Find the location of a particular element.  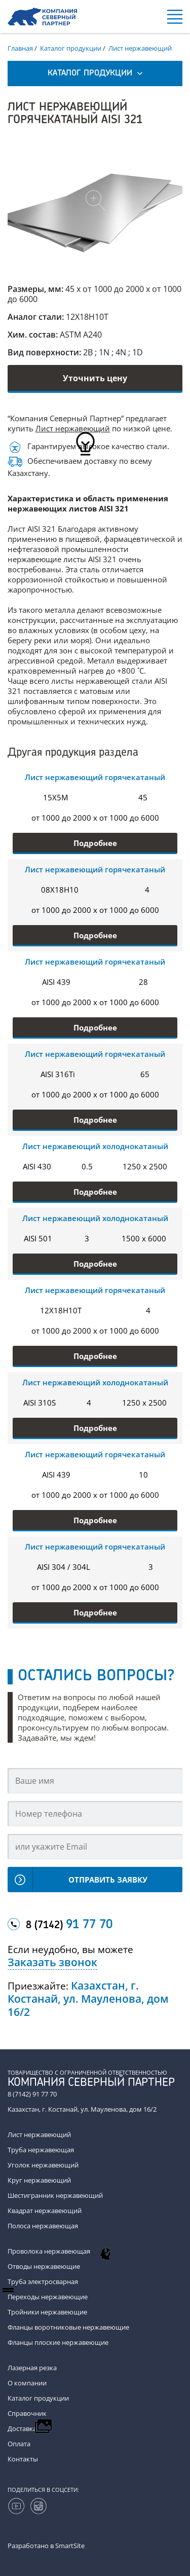

drag to reorder items in a list is located at coordinates (8, 2290).